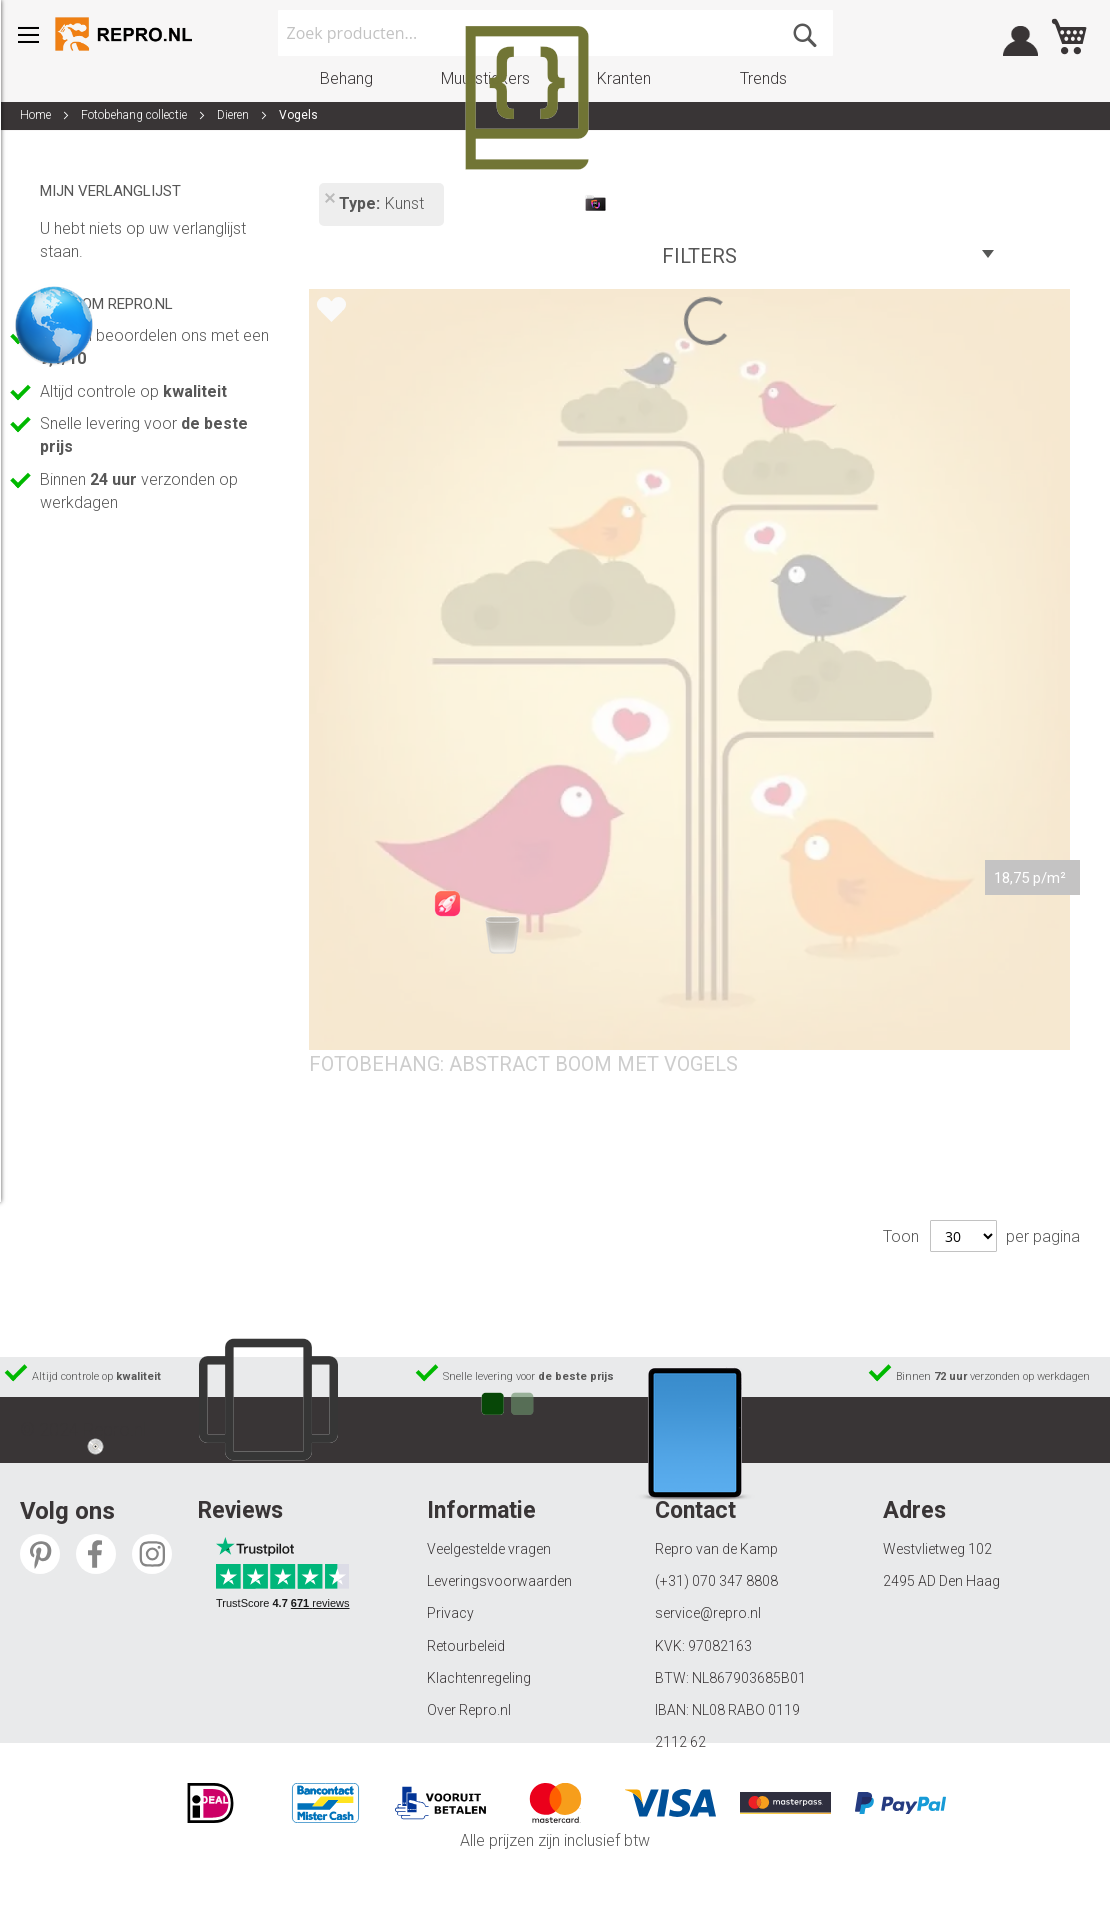 The height and width of the screenshot is (1932, 1110). Describe the element at coordinates (527, 98) in the screenshot. I see `open developer documentation` at that location.